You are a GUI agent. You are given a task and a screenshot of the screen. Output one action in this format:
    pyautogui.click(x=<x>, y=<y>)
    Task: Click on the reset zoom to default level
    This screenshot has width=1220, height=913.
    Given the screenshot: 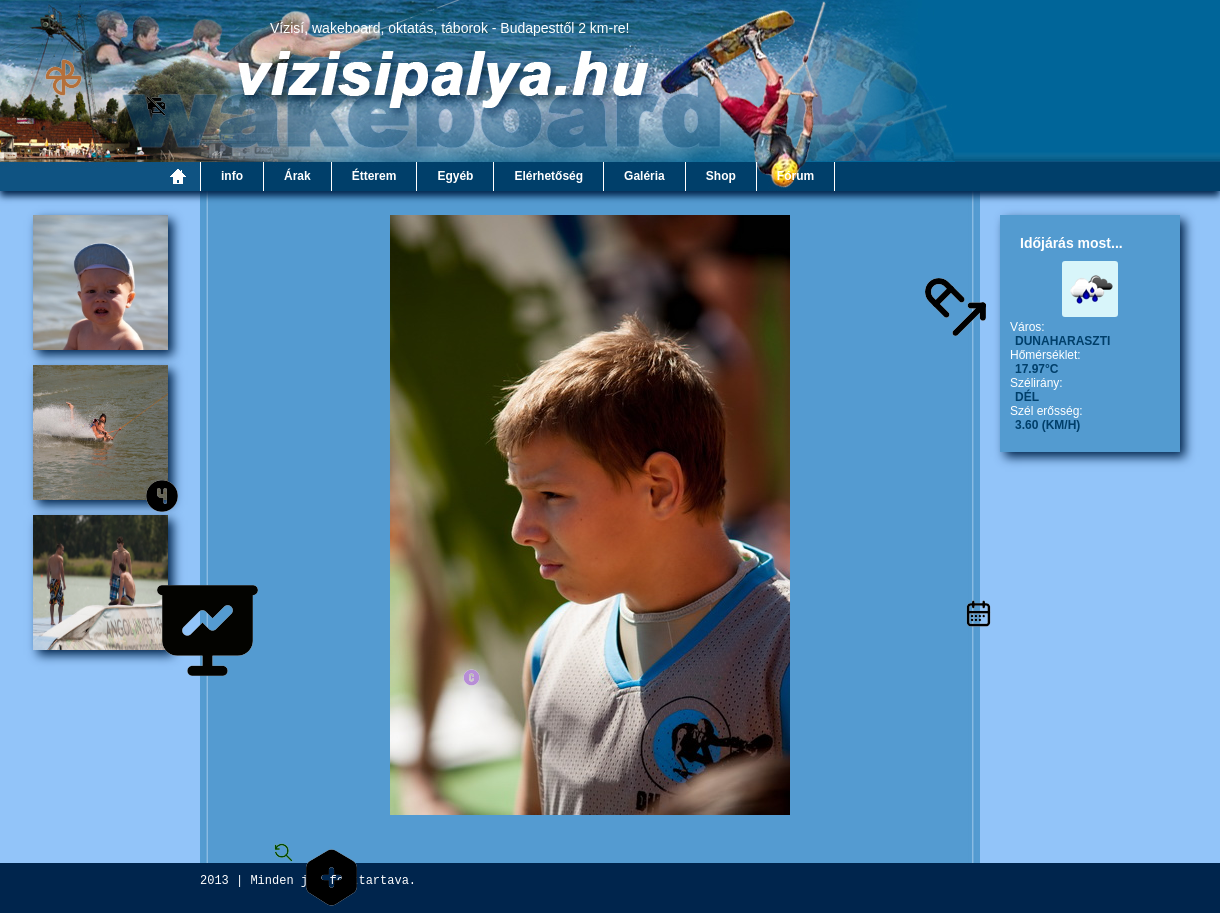 What is the action you would take?
    pyautogui.click(x=283, y=852)
    